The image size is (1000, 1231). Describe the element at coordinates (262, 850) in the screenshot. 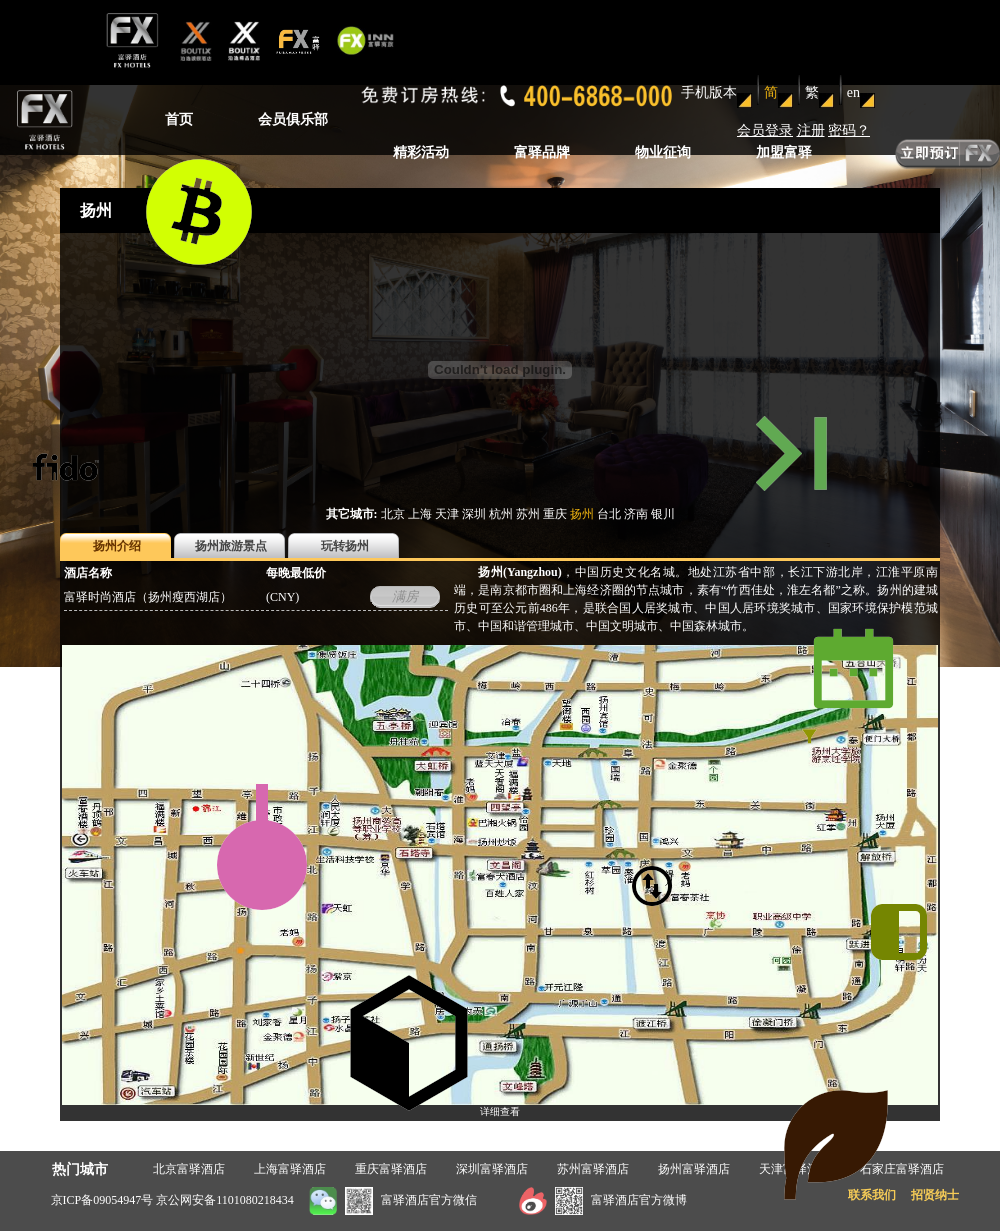

I see `indicates gender-neutral or non-binary option` at that location.